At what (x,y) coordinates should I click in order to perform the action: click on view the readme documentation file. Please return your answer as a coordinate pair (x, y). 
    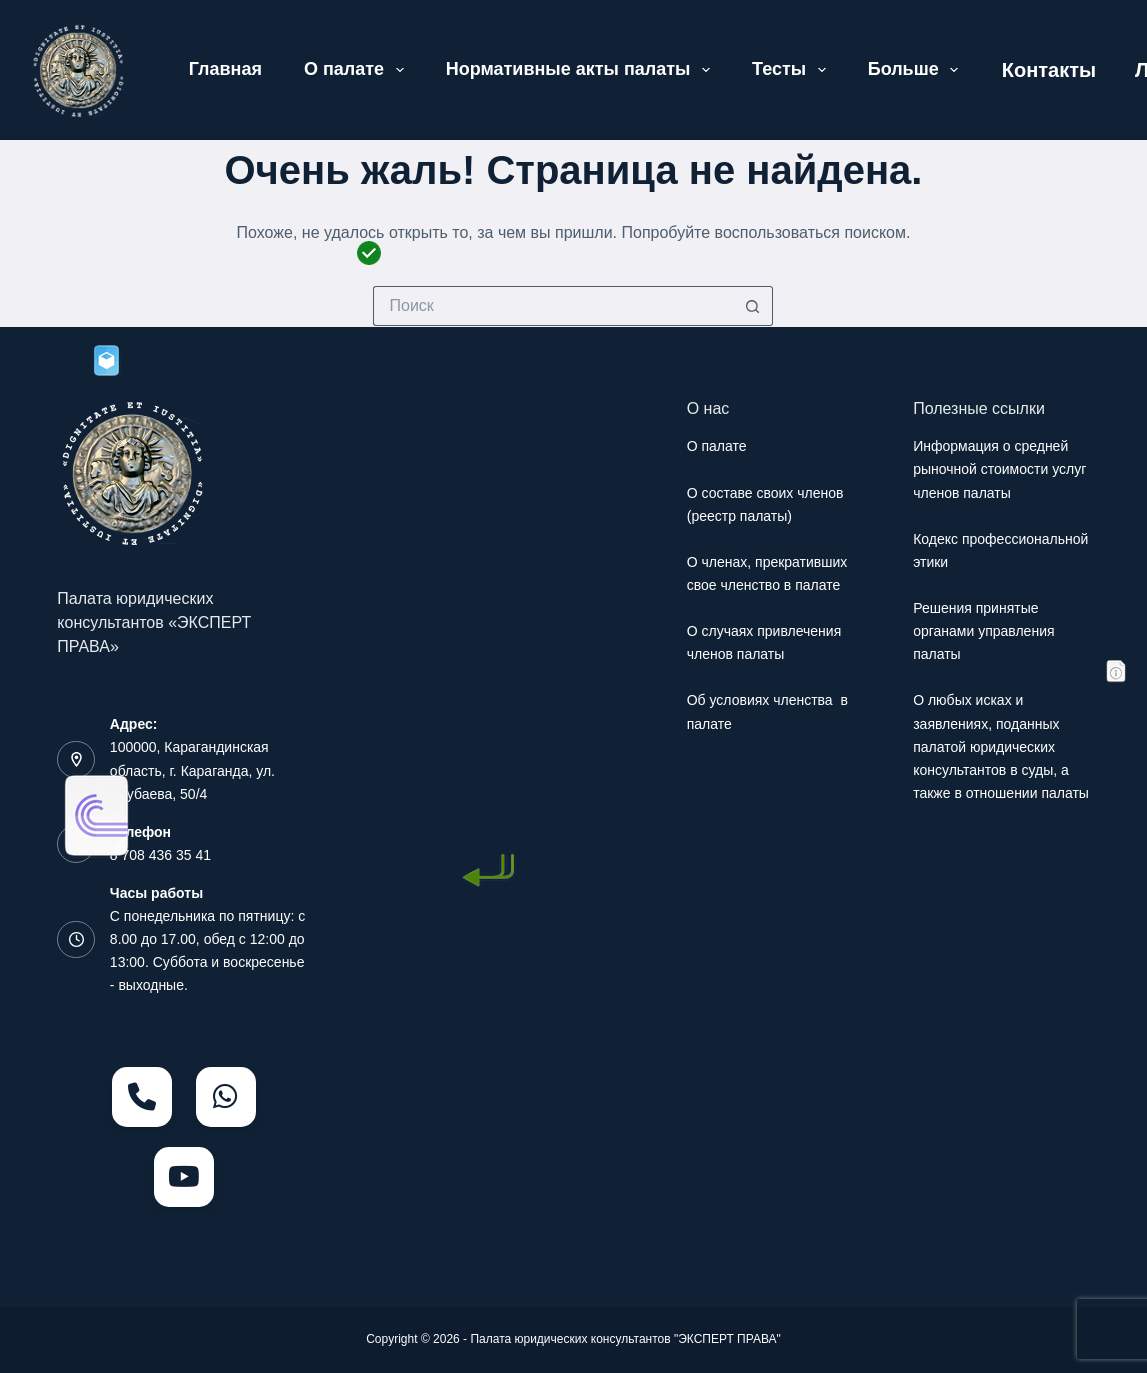
    Looking at the image, I should click on (1116, 671).